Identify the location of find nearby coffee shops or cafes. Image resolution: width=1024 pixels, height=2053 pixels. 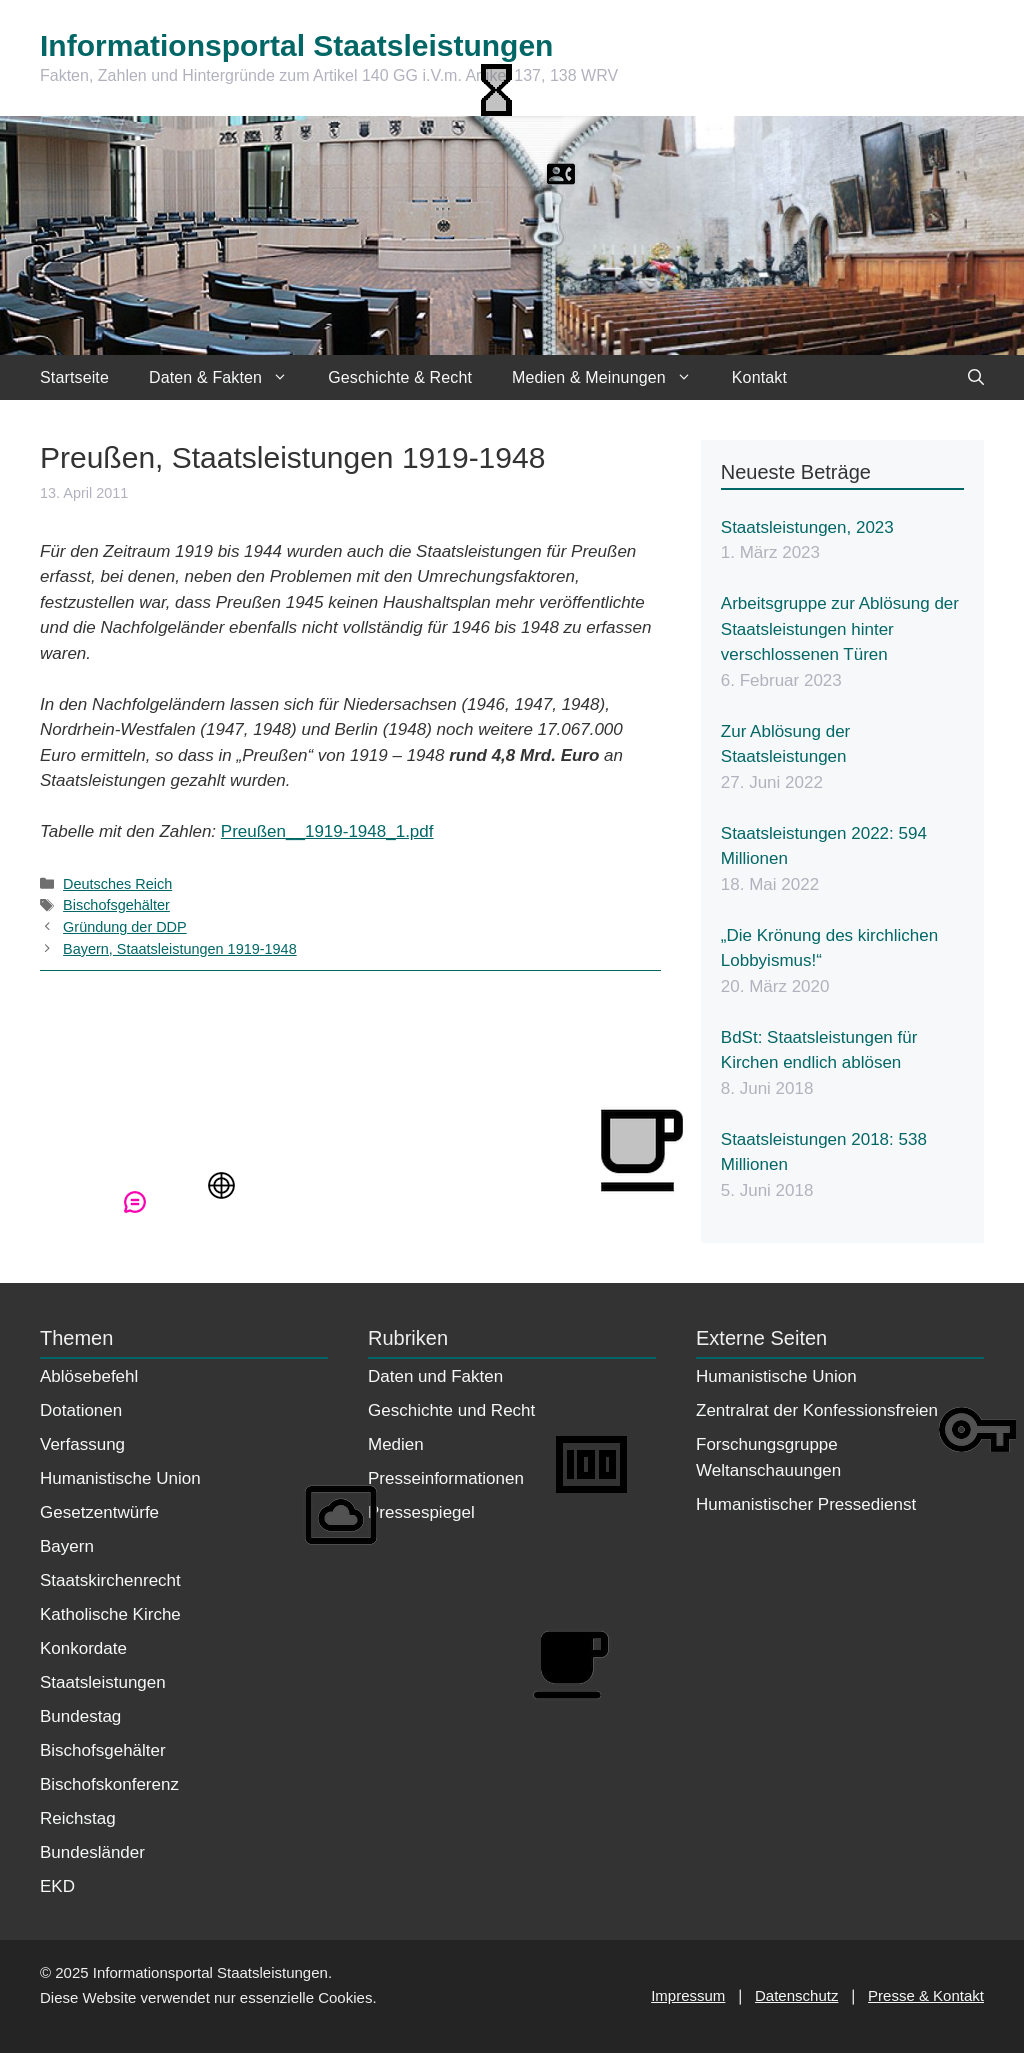
(571, 1665).